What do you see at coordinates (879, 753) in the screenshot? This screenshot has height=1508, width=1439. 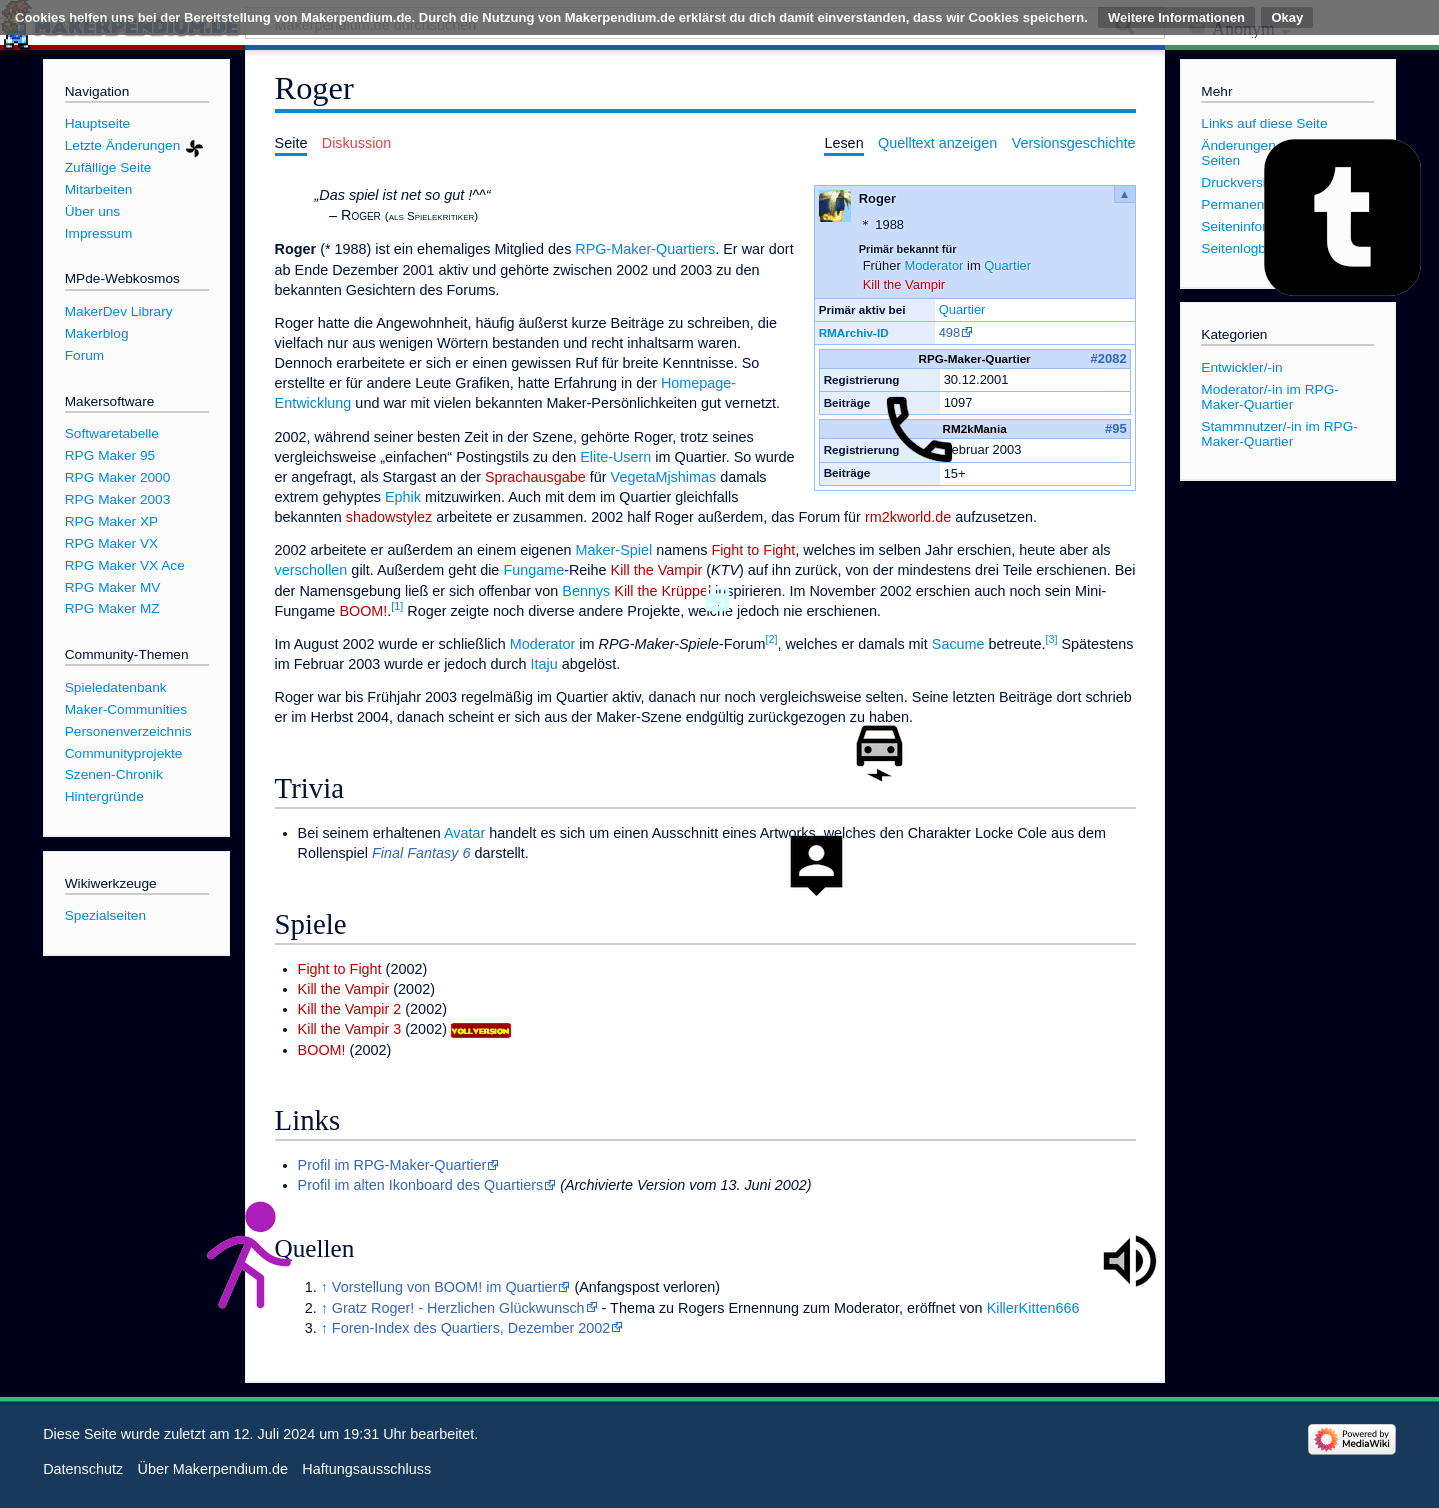 I see `find nearby electric vehicle charging stations` at bounding box center [879, 753].